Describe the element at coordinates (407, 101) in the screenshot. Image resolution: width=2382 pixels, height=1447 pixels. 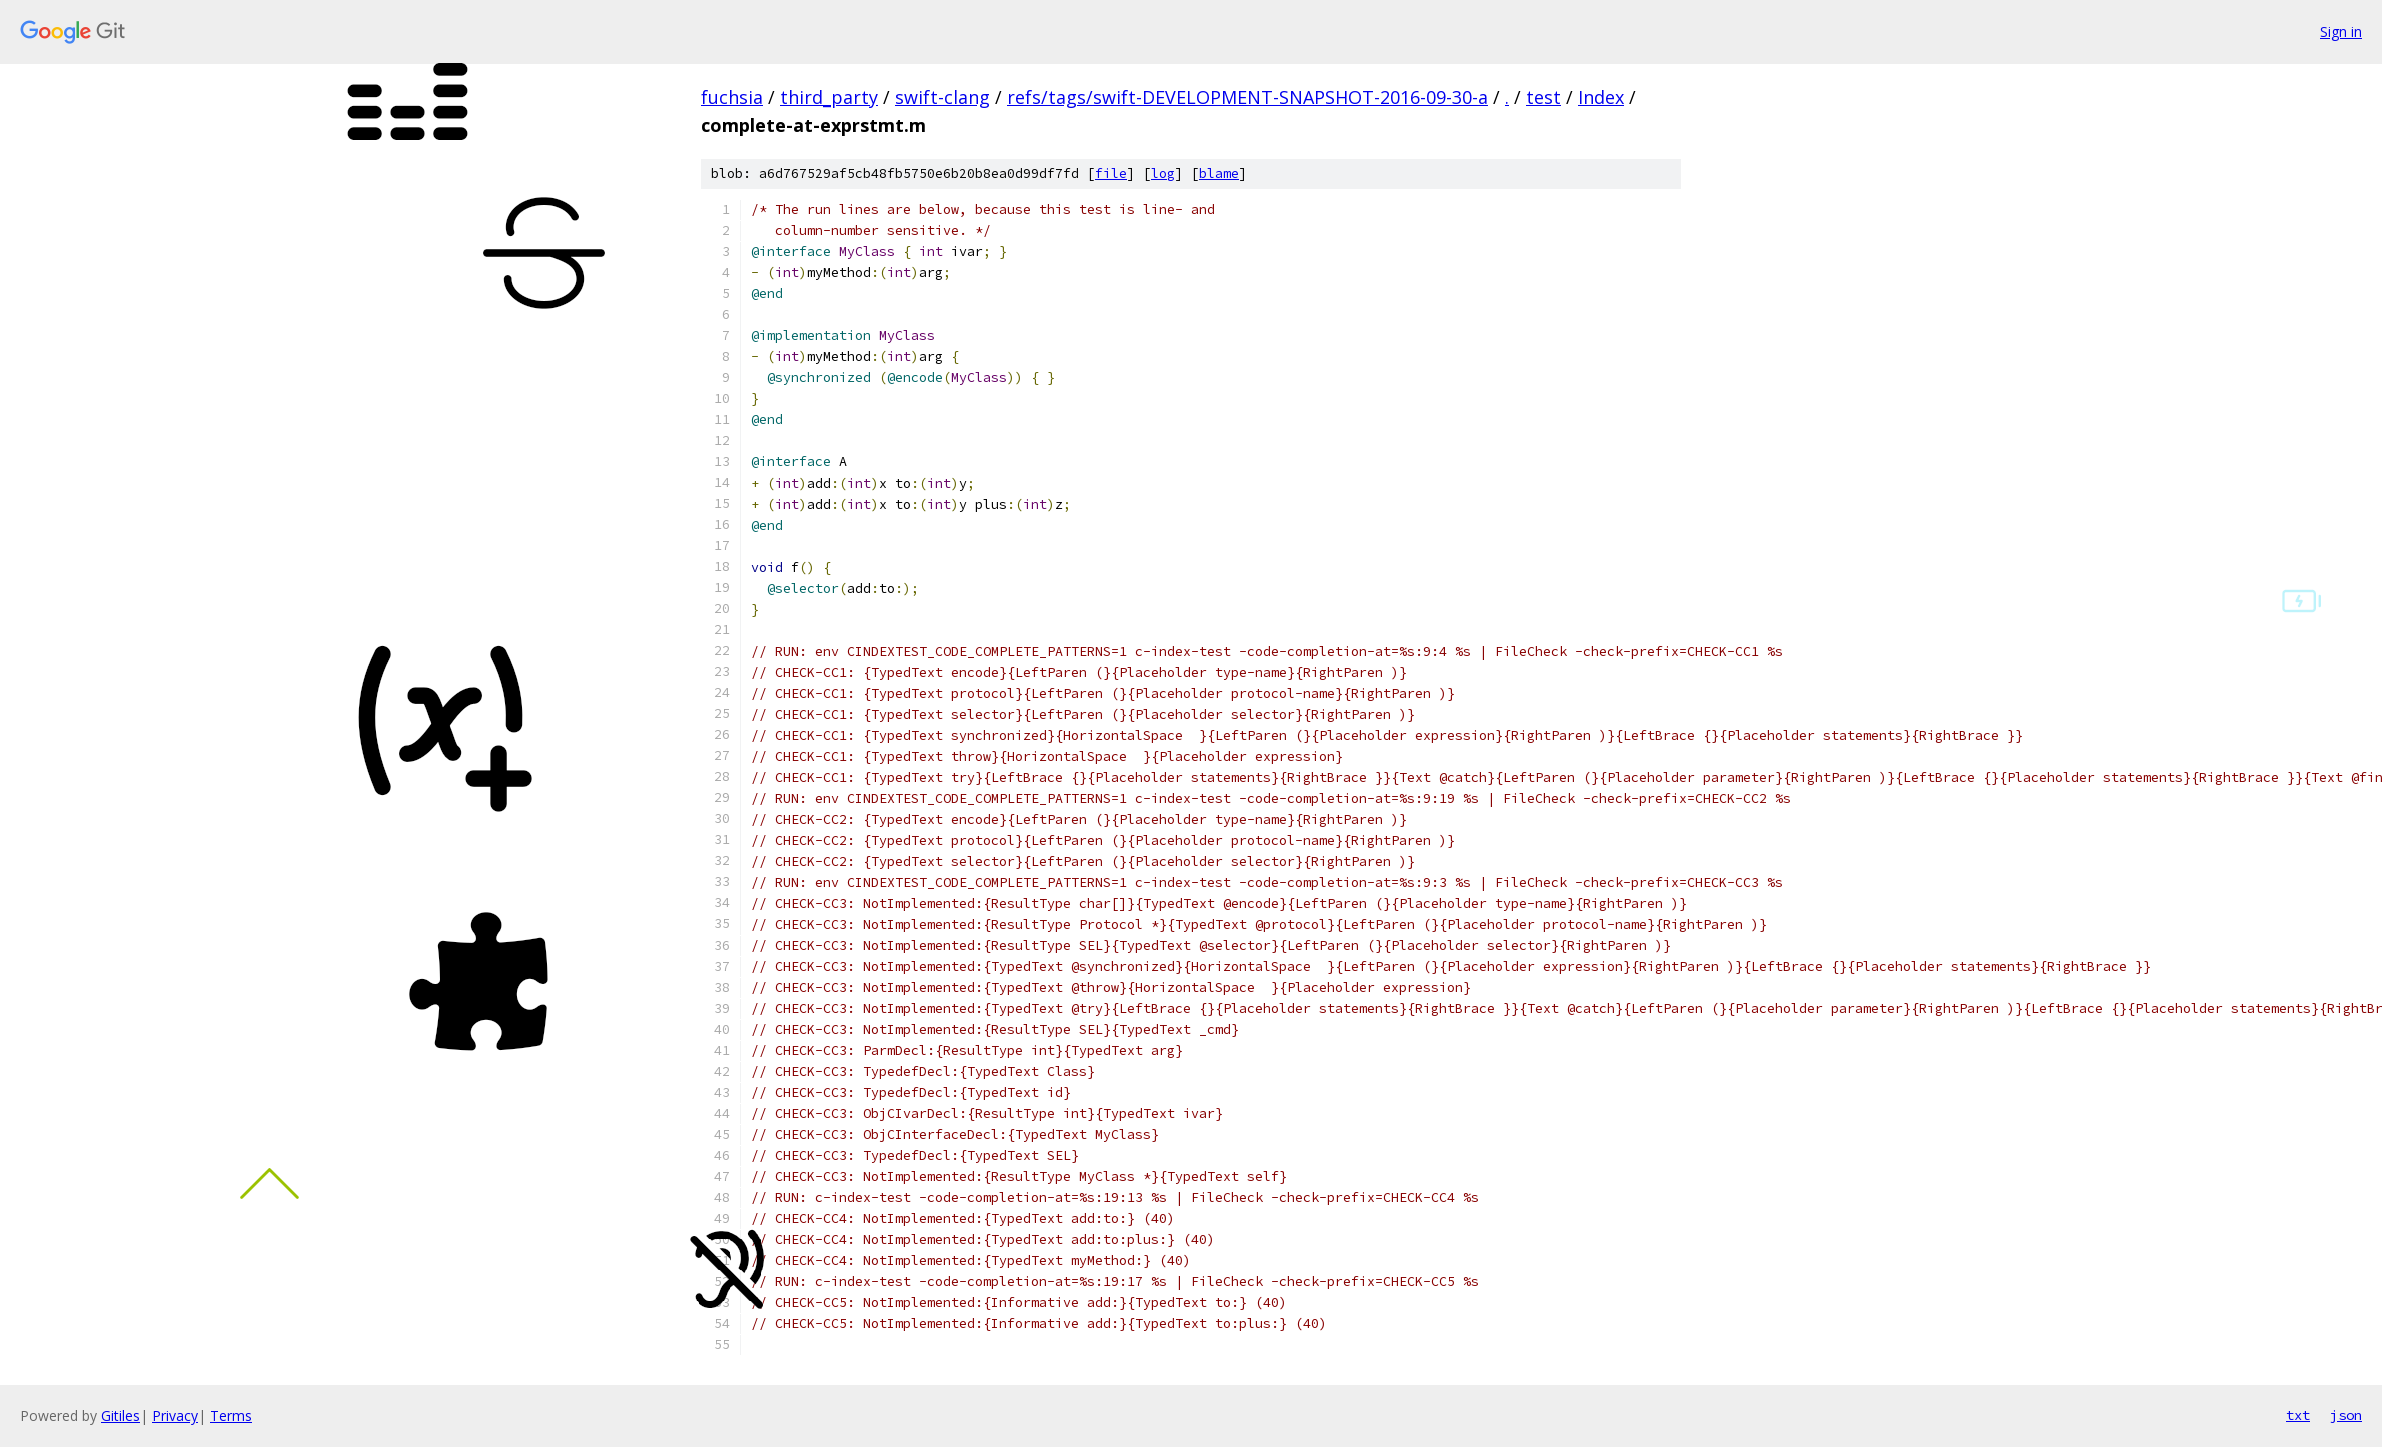
I see `adjust audio equalizer settings` at that location.